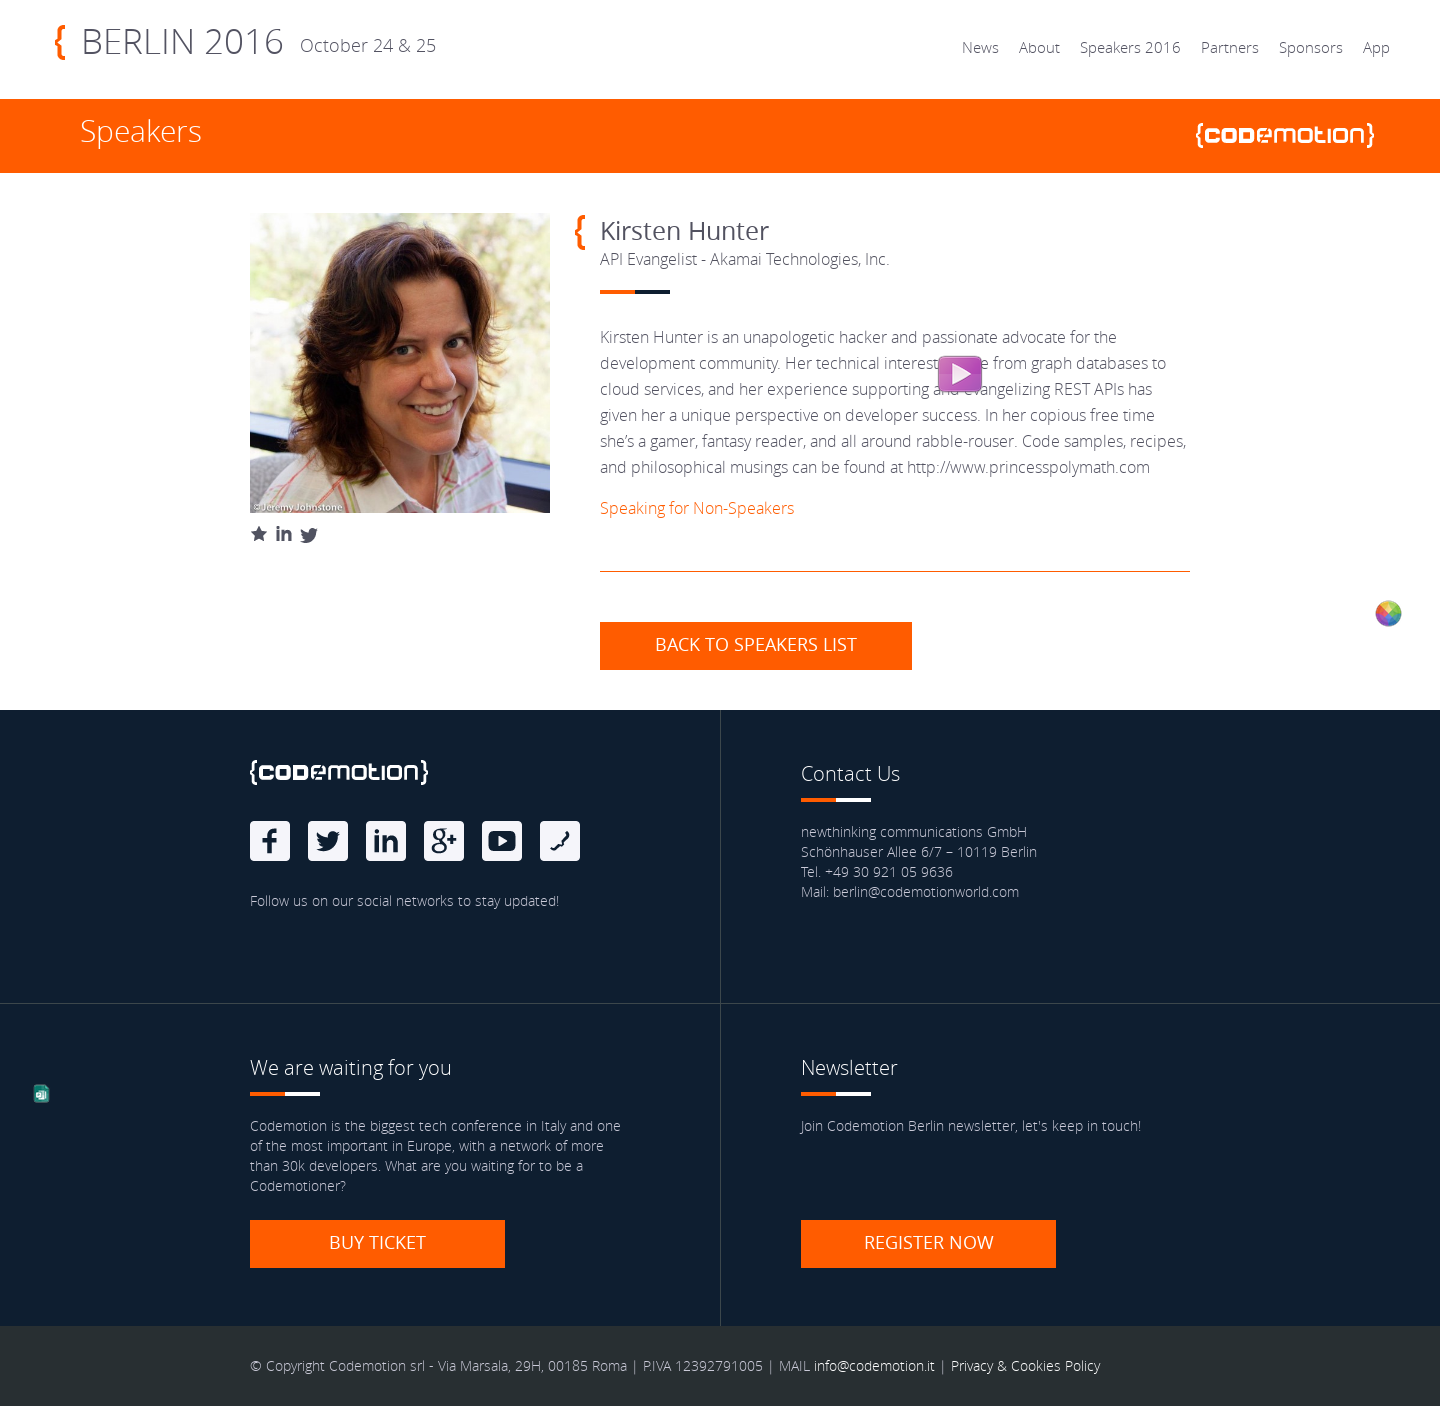 This screenshot has height=1406, width=1440. Describe the element at coordinates (960, 374) in the screenshot. I see `open celluloid media player` at that location.